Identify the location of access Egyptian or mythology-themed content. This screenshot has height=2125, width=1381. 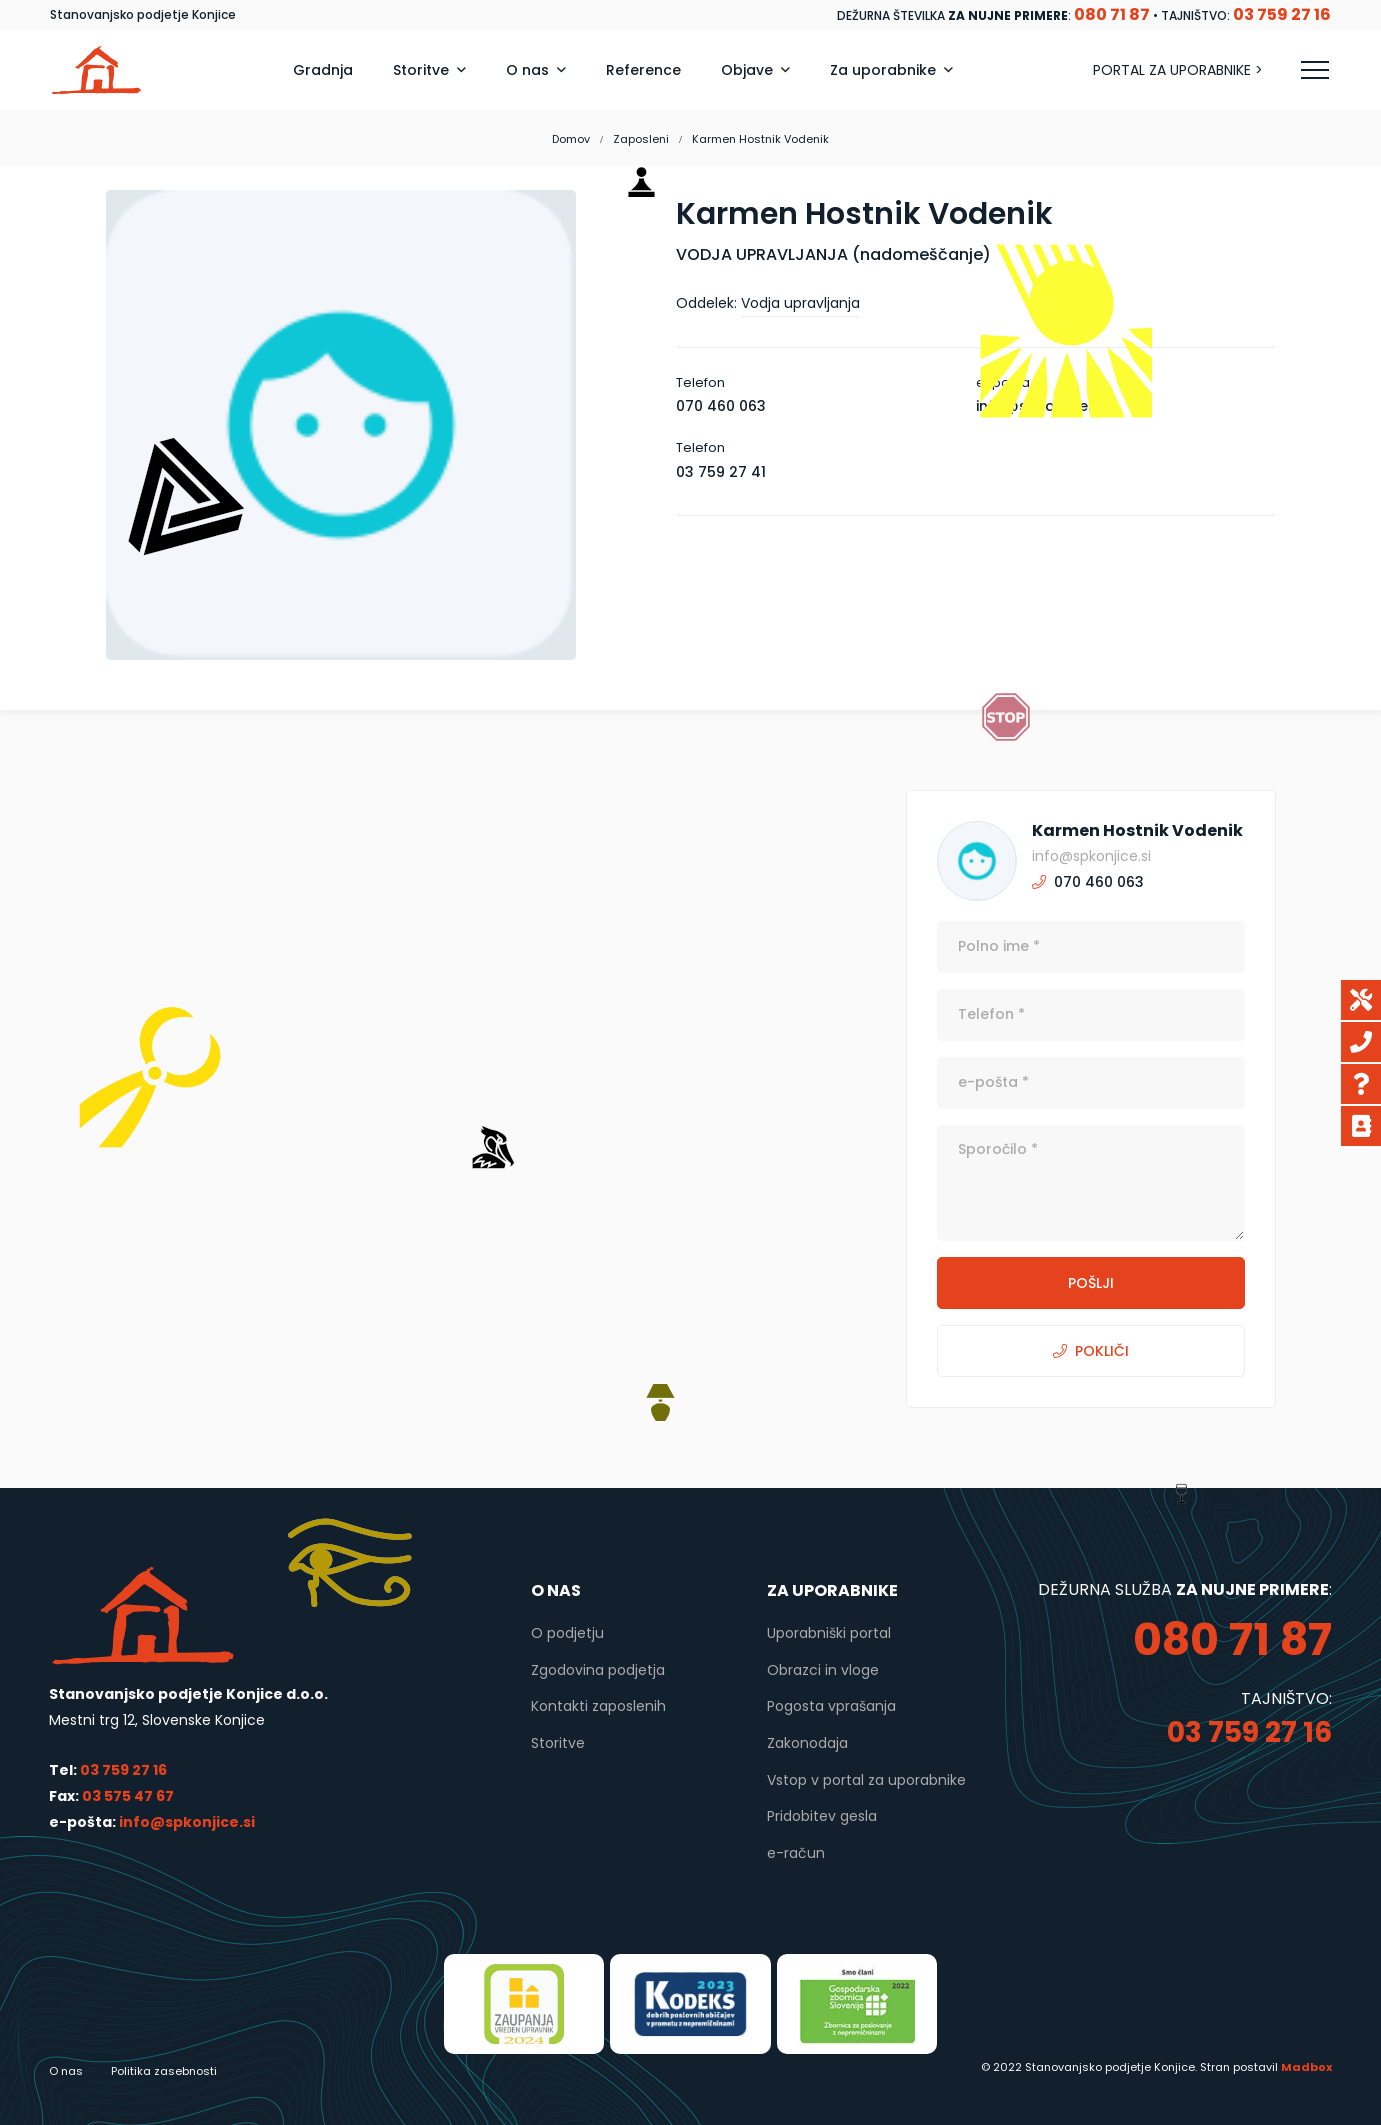
(350, 1561).